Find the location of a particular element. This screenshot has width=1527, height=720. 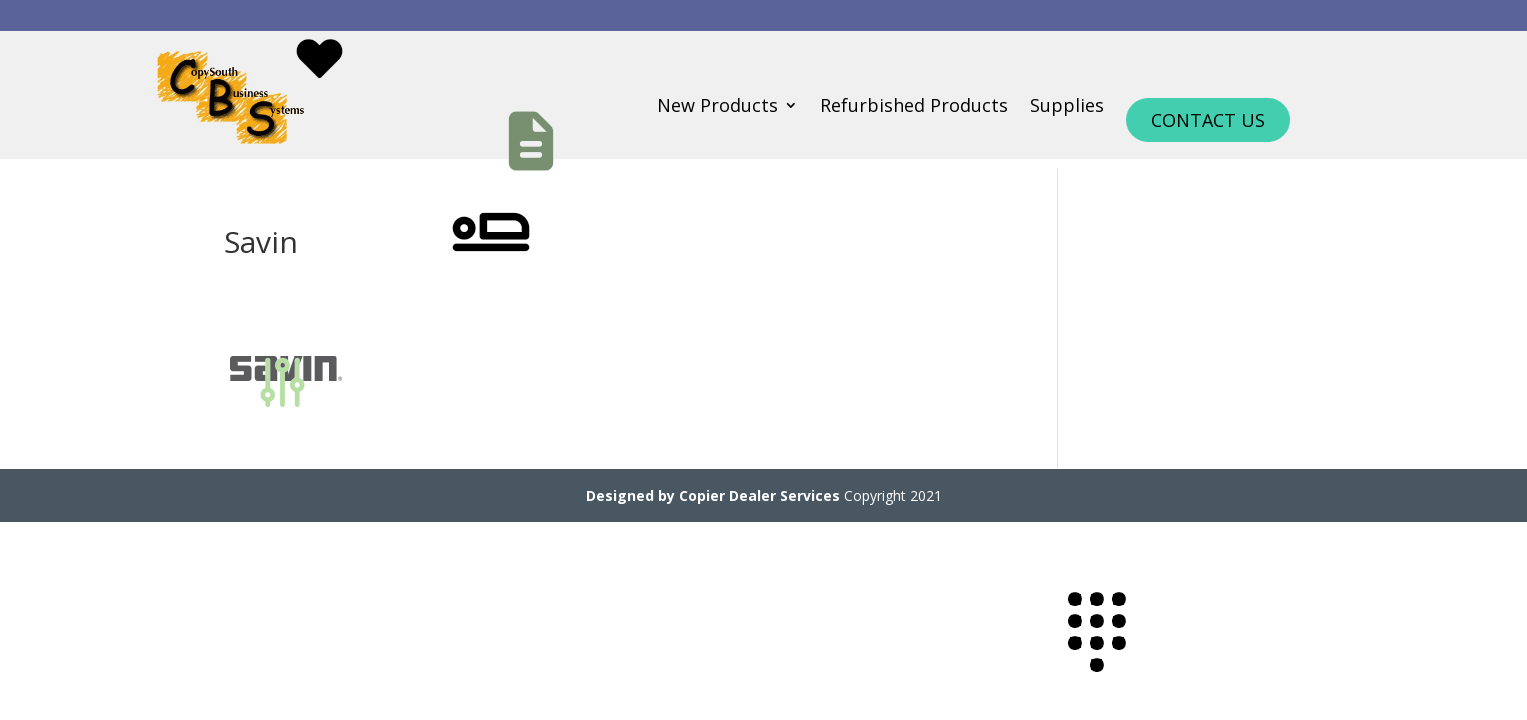

view document details is located at coordinates (531, 141).